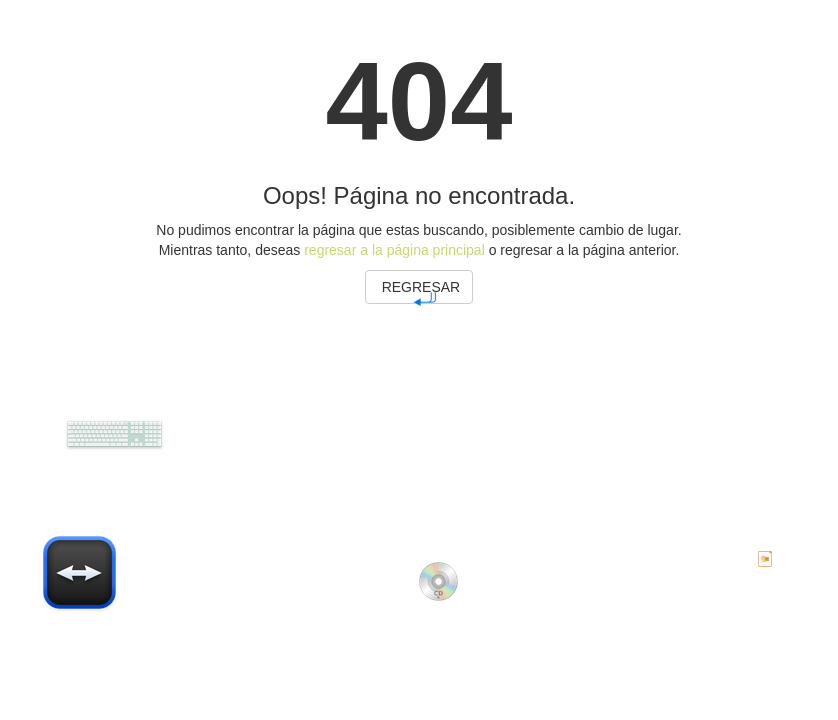  Describe the element at coordinates (765, 559) in the screenshot. I see `open a libreoffice draw document` at that location.